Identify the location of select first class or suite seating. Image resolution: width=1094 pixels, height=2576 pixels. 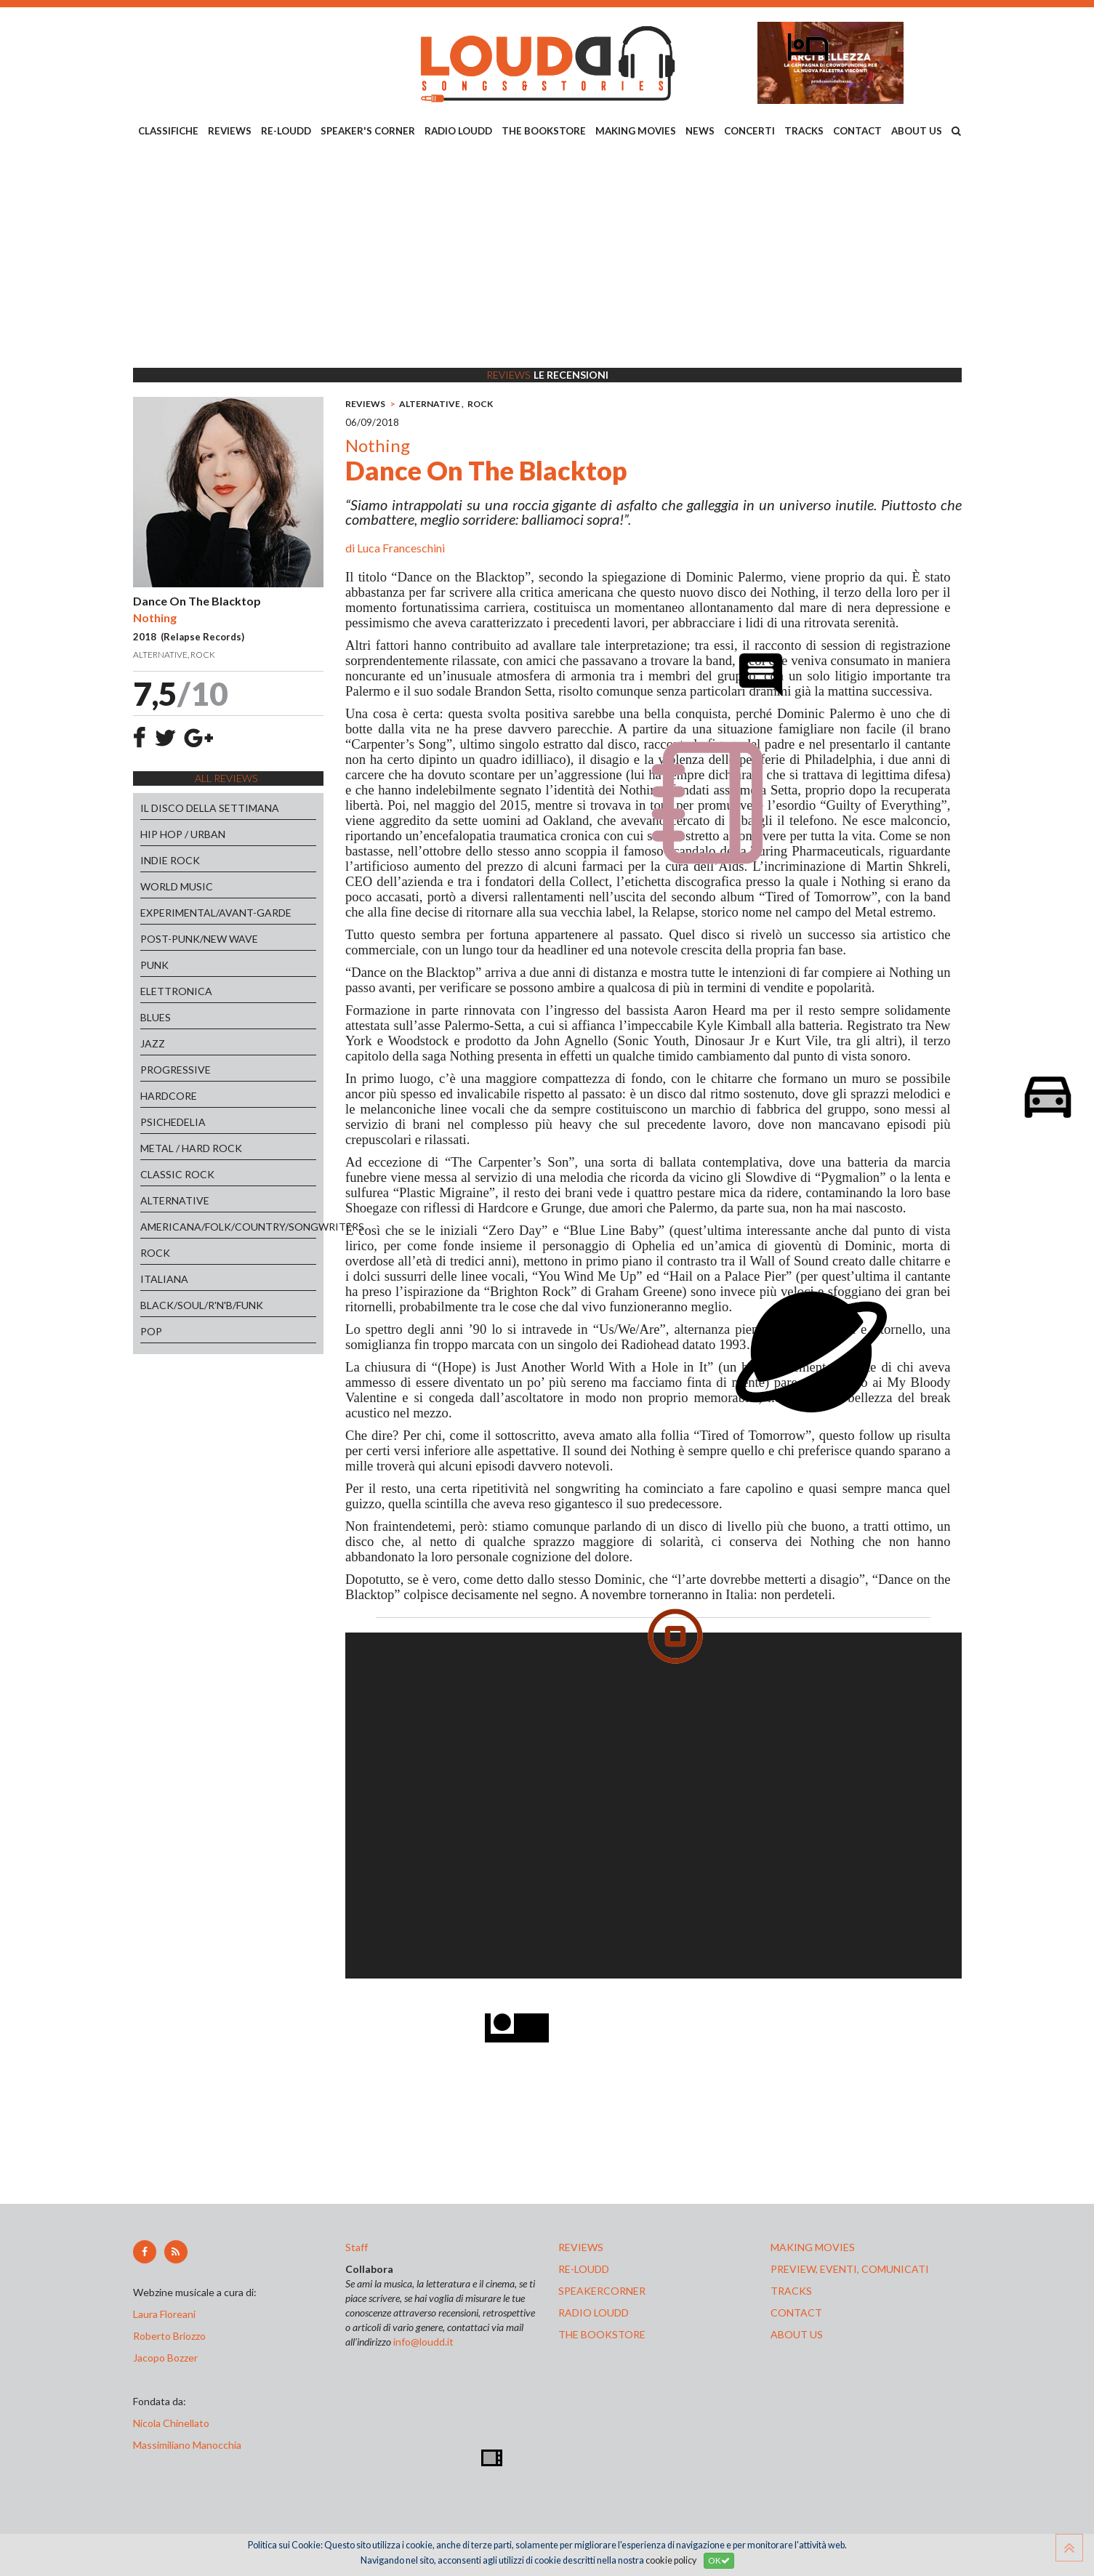
(517, 2028).